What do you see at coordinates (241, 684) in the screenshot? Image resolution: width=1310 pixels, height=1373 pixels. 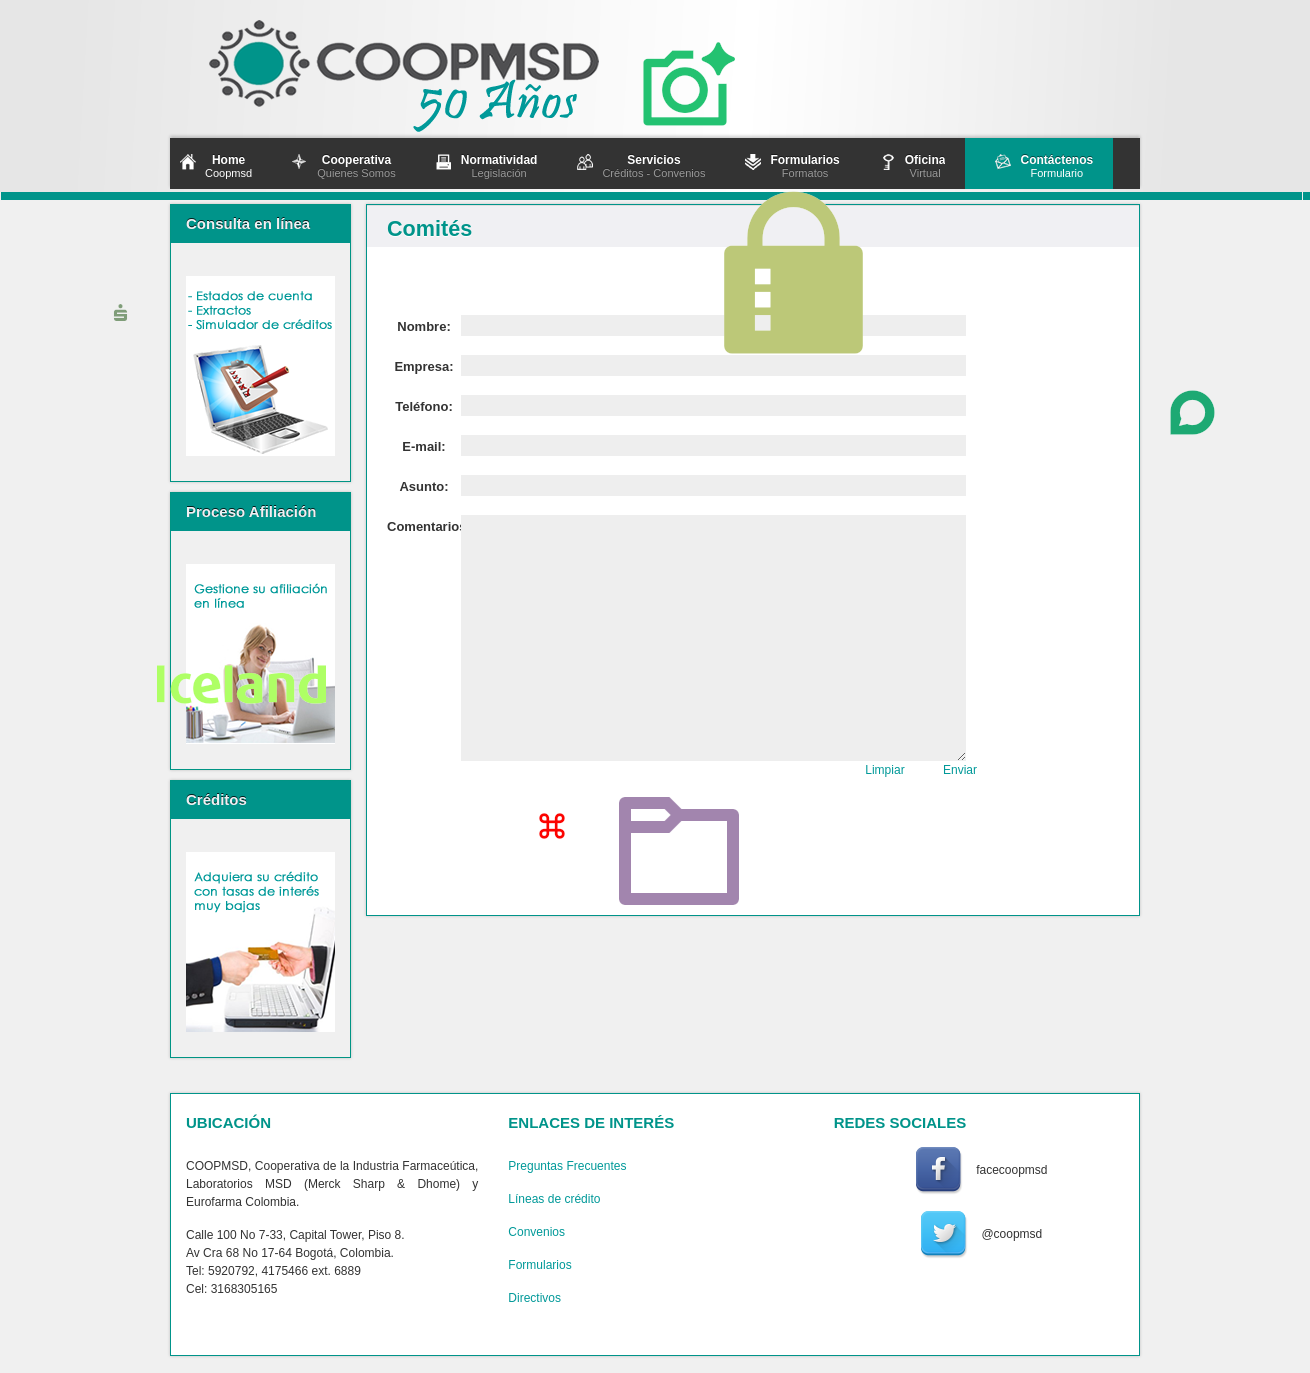 I see `Iceland grocery store brand logo` at bounding box center [241, 684].